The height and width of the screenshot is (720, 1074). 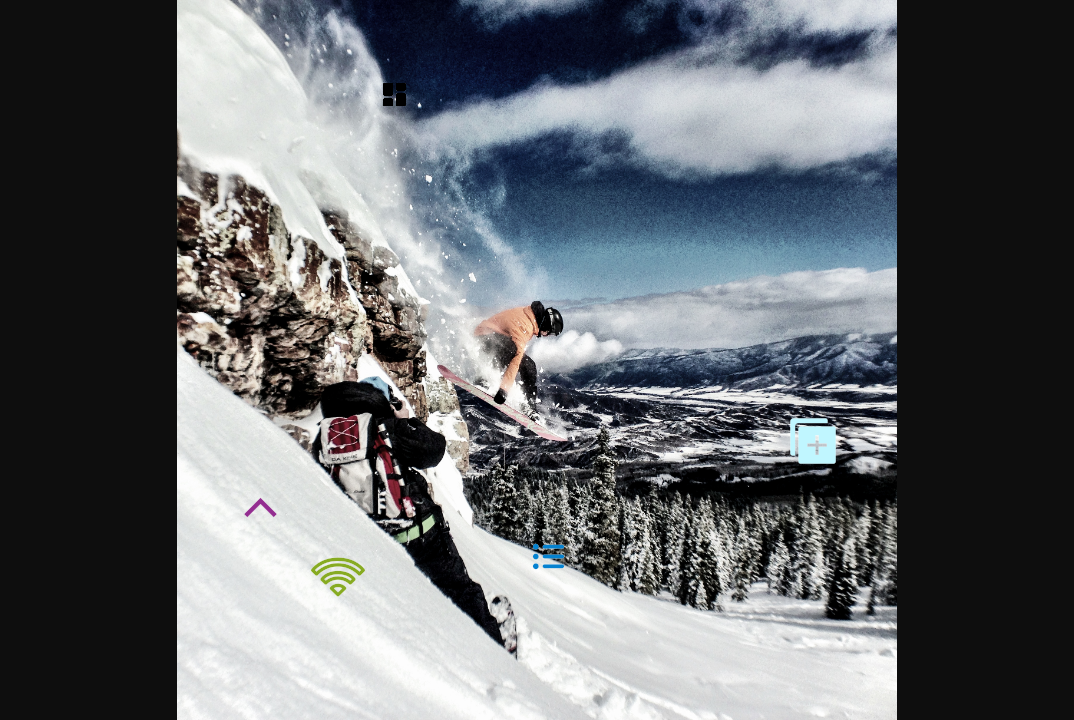 What do you see at coordinates (338, 577) in the screenshot?
I see `indicates wireless network connection status` at bounding box center [338, 577].